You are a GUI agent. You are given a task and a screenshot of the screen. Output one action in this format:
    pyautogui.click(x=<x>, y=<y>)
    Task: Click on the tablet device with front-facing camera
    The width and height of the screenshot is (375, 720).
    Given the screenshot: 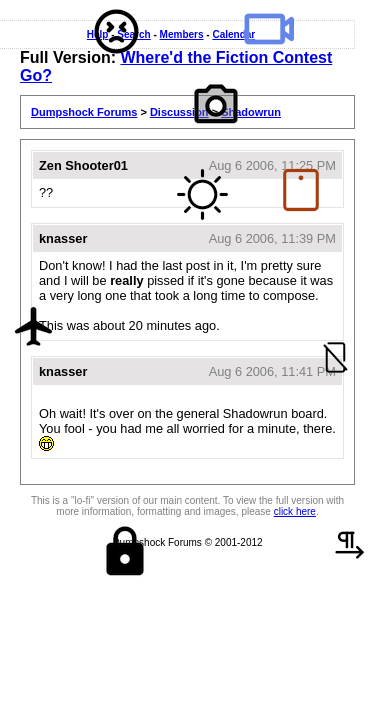 What is the action you would take?
    pyautogui.click(x=301, y=190)
    